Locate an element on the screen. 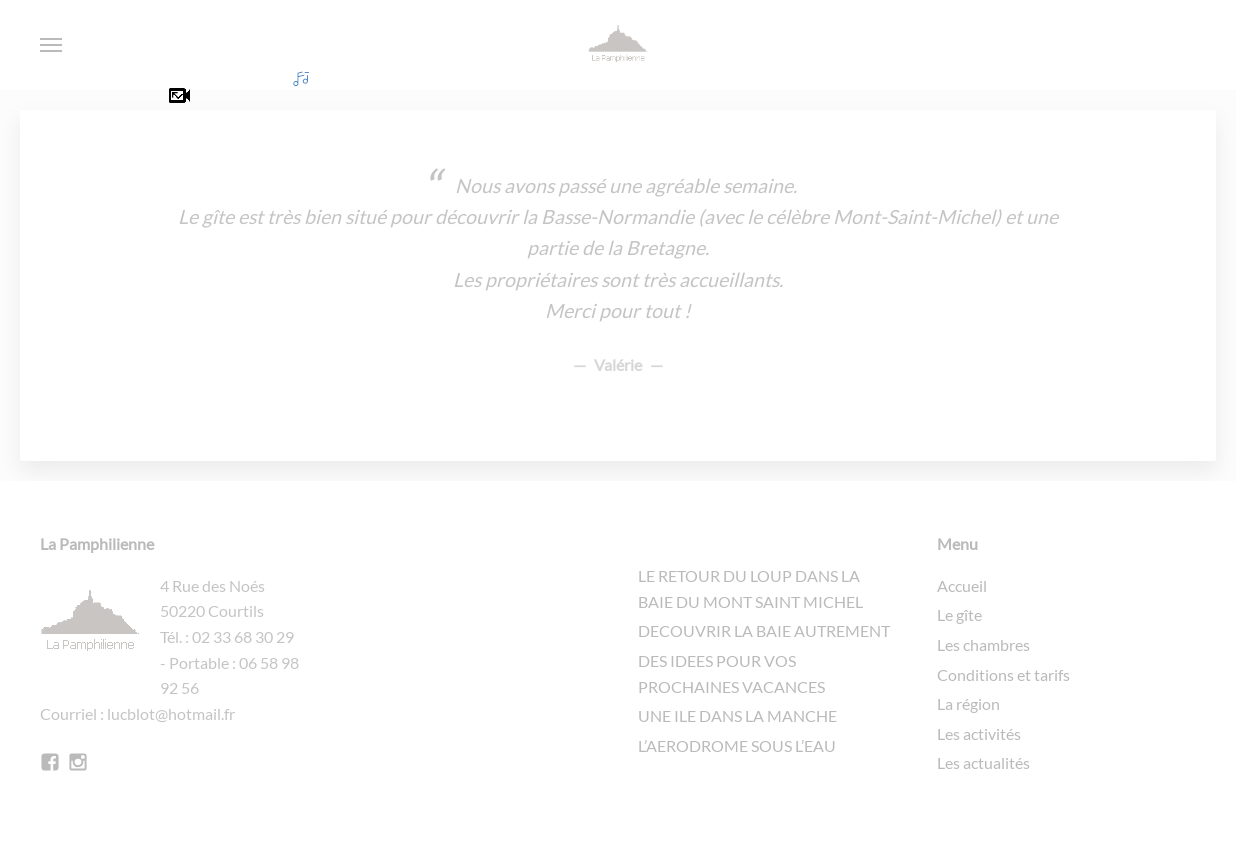 The image size is (1236, 863). indicates a missed video call is located at coordinates (179, 95).